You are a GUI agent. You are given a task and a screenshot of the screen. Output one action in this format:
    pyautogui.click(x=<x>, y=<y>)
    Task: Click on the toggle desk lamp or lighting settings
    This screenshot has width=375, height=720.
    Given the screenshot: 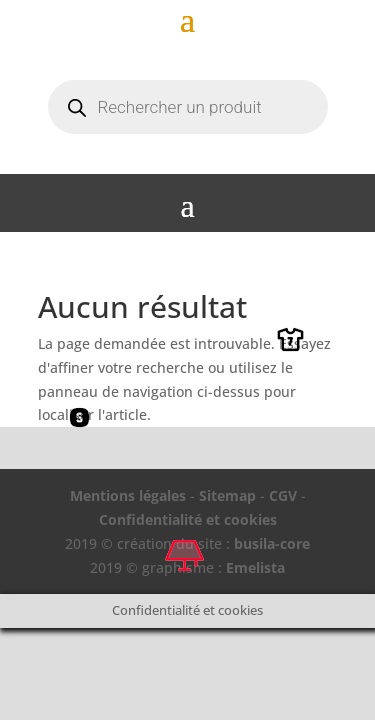 What is the action you would take?
    pyautogui.click(x=184, y=555)
    